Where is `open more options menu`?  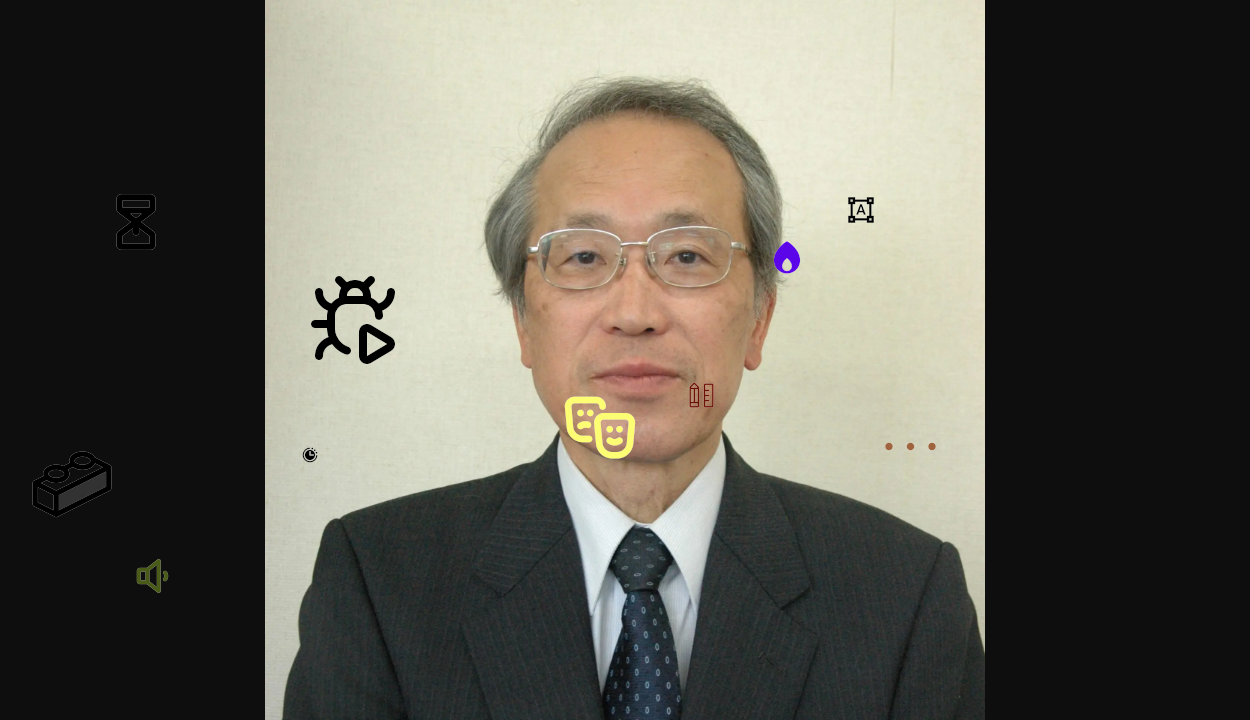 open more options menu is located at coordinates (910, 446).